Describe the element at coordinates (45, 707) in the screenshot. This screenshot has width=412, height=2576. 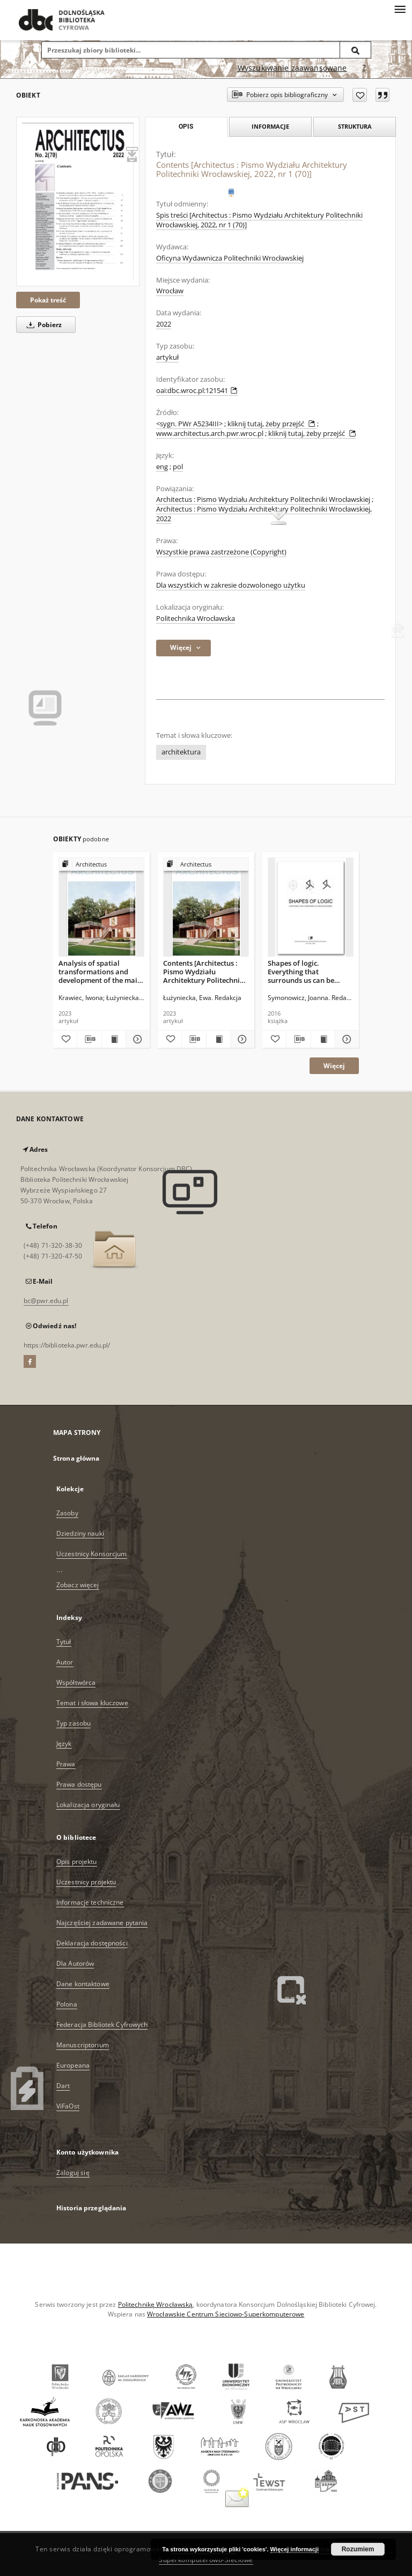
I see `change your desktop wallpaper` at that location.